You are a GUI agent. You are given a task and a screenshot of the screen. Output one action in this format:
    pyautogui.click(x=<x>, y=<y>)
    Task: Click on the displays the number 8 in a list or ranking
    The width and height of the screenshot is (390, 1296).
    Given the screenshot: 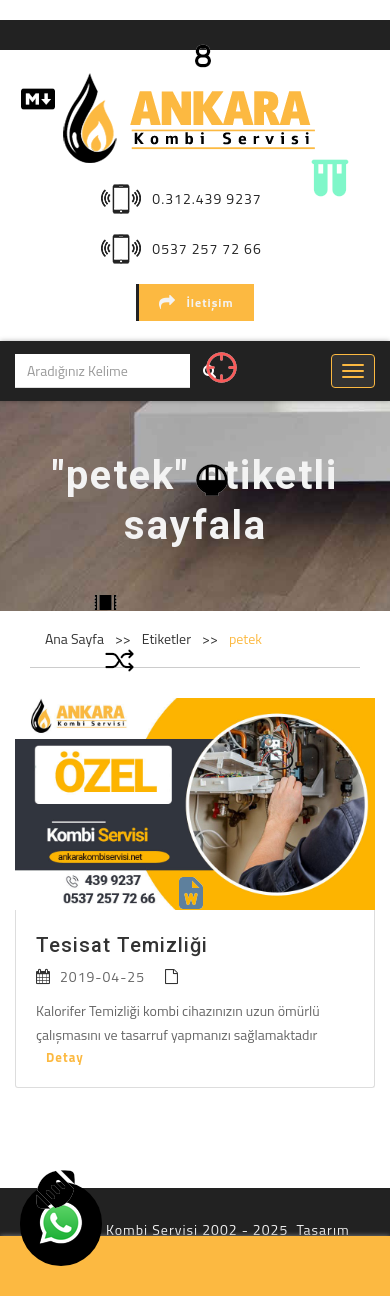 What is the action you would take?
    pyautogui.click(x=203, y=56)
    